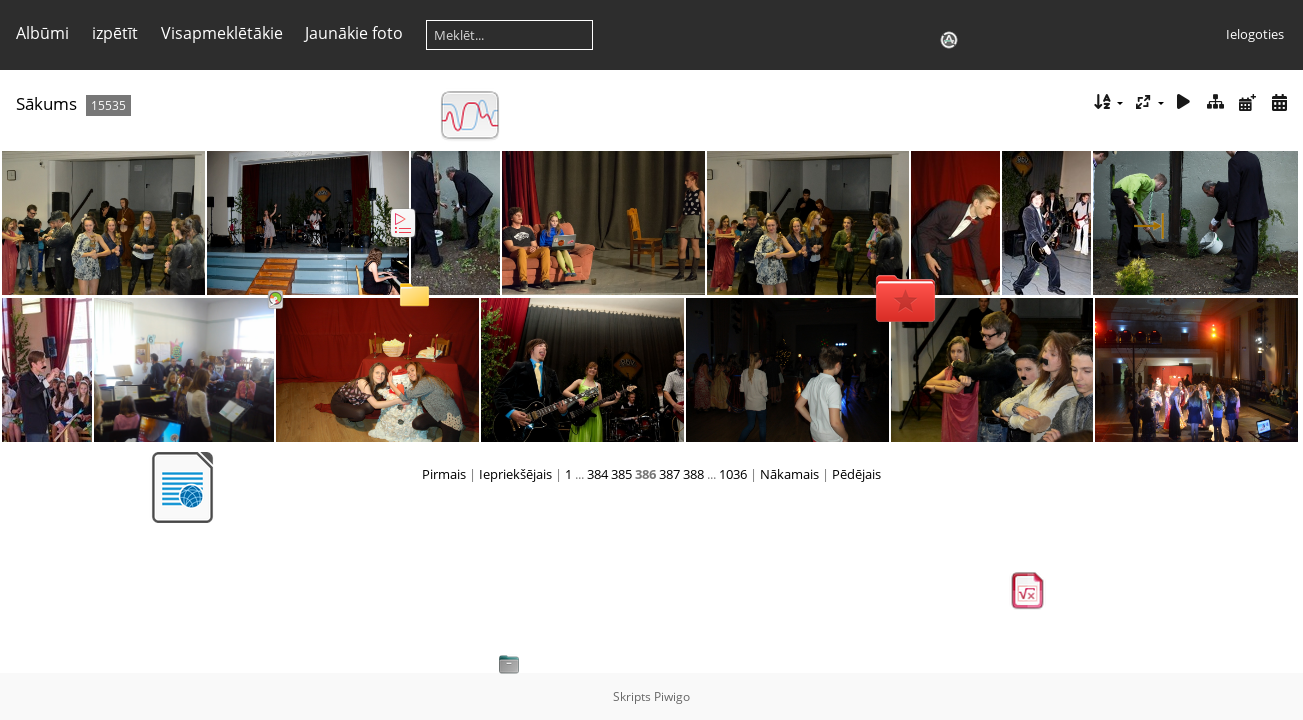 The image size is (1303, 720). I want to click on audio playlist file, so click(403, 223).